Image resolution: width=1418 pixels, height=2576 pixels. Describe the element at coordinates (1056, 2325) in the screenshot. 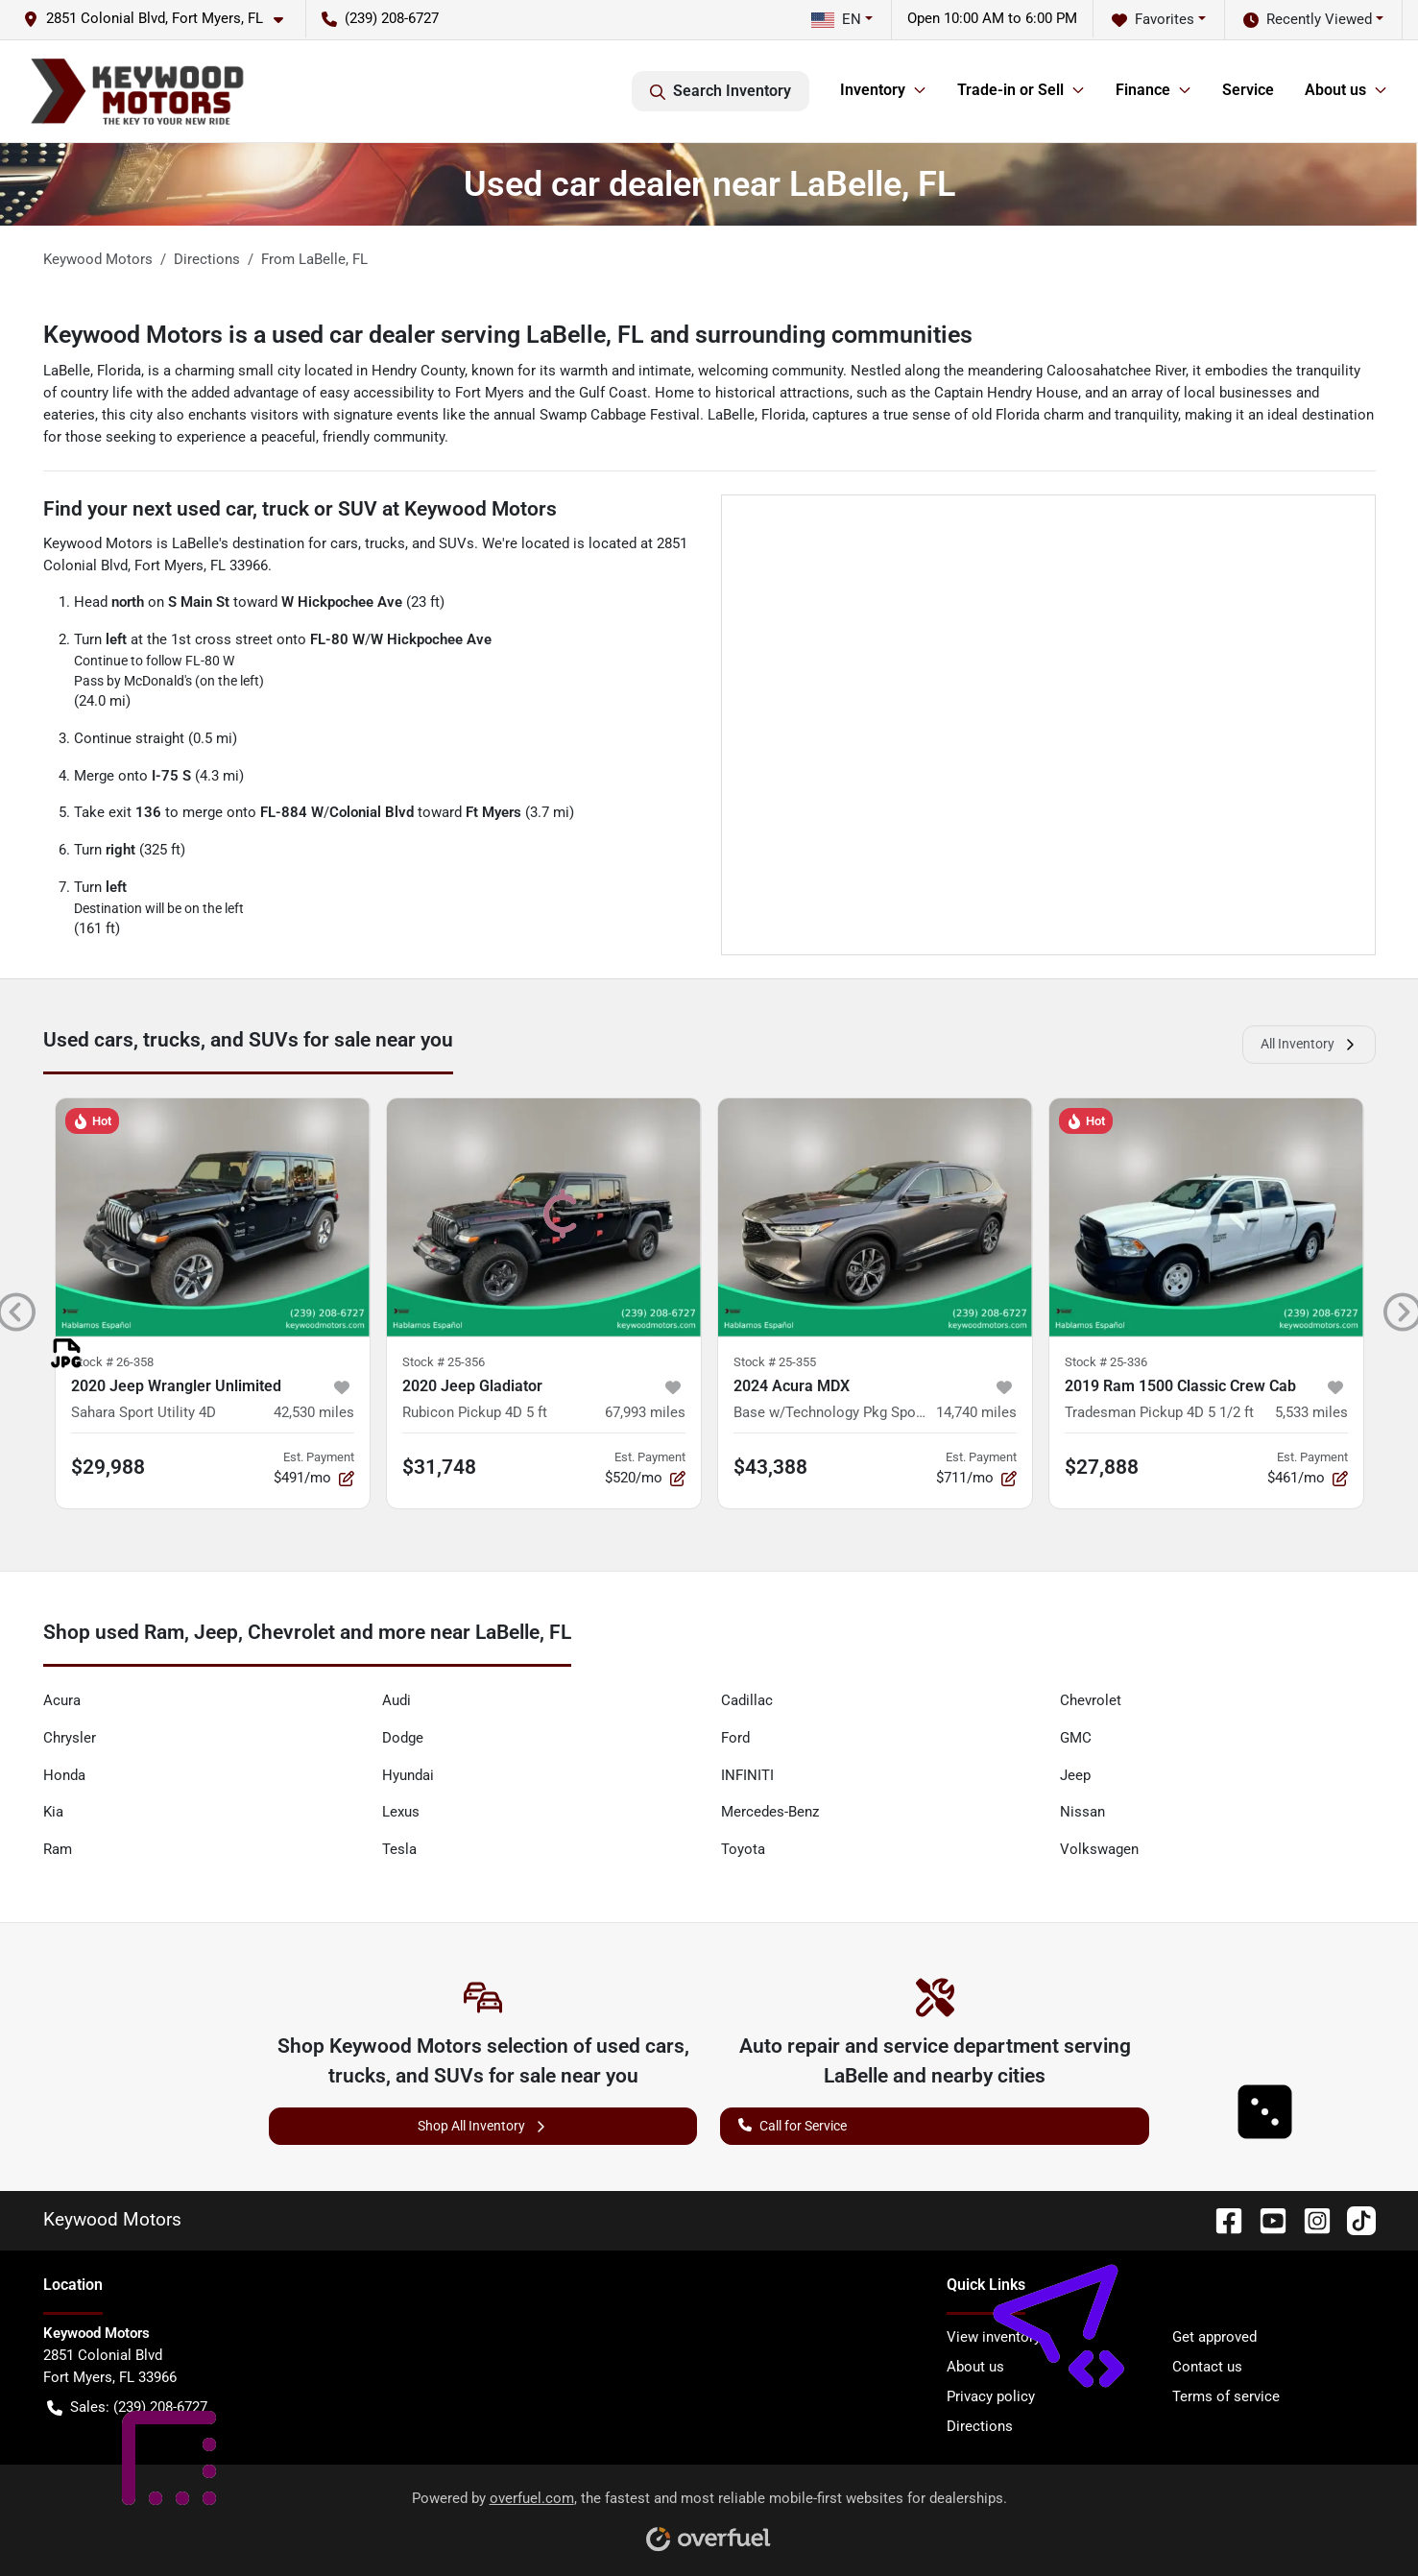

I see `access location-based developer tools` at that location.